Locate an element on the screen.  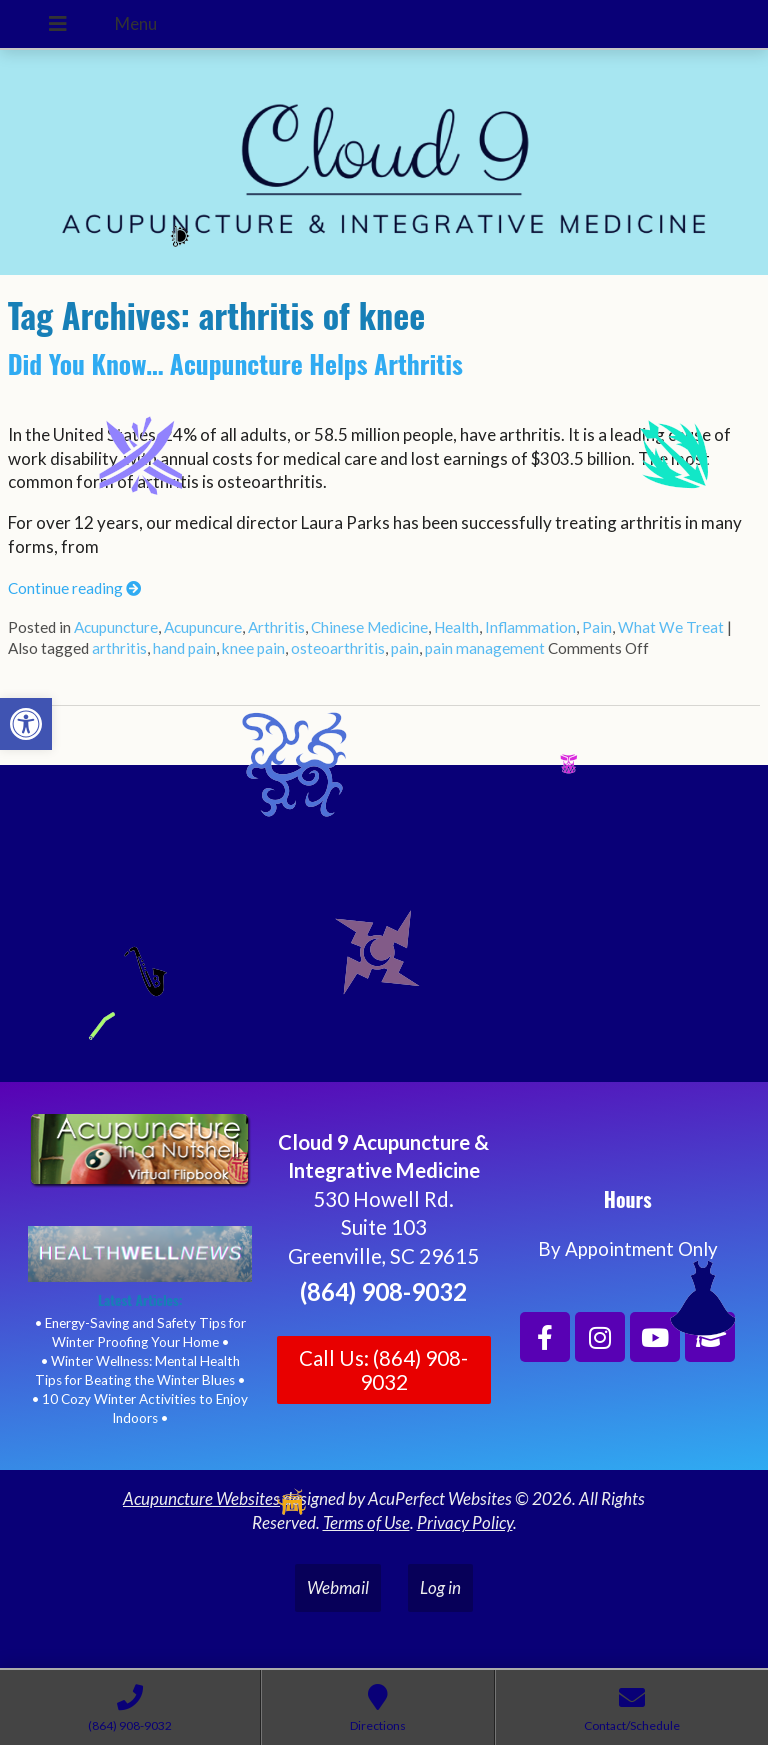
indicates a swift or speed-enhanced attack ability is located at coordinates (674, 454).